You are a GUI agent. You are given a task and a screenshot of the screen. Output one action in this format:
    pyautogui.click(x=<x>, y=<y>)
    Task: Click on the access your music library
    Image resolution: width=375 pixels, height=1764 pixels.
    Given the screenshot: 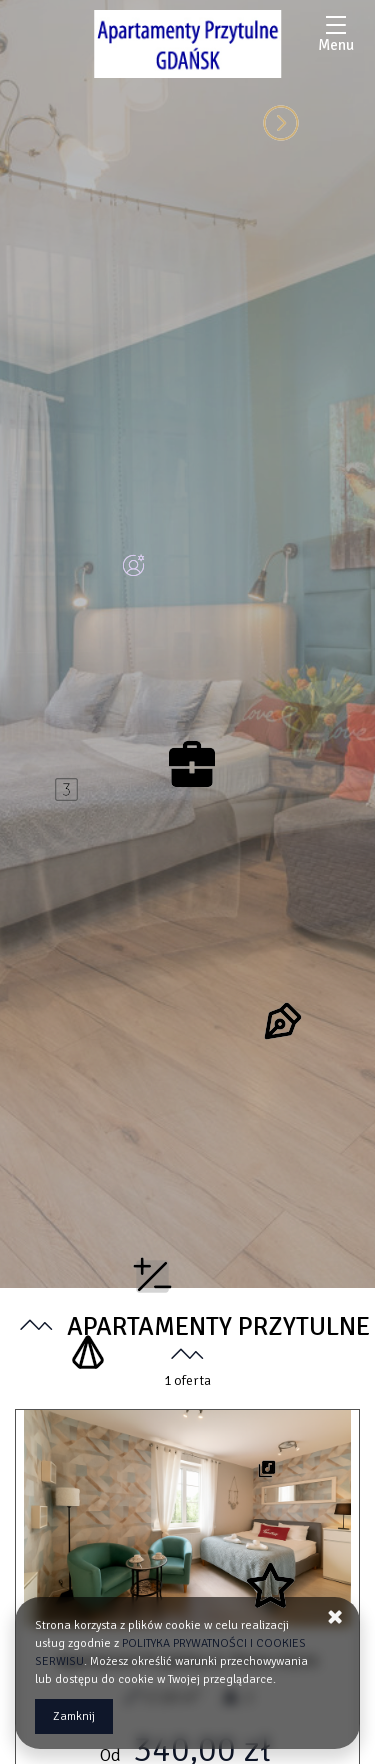 What is the action you would take?
    pyautogui.click(x=267, y=1469)
    